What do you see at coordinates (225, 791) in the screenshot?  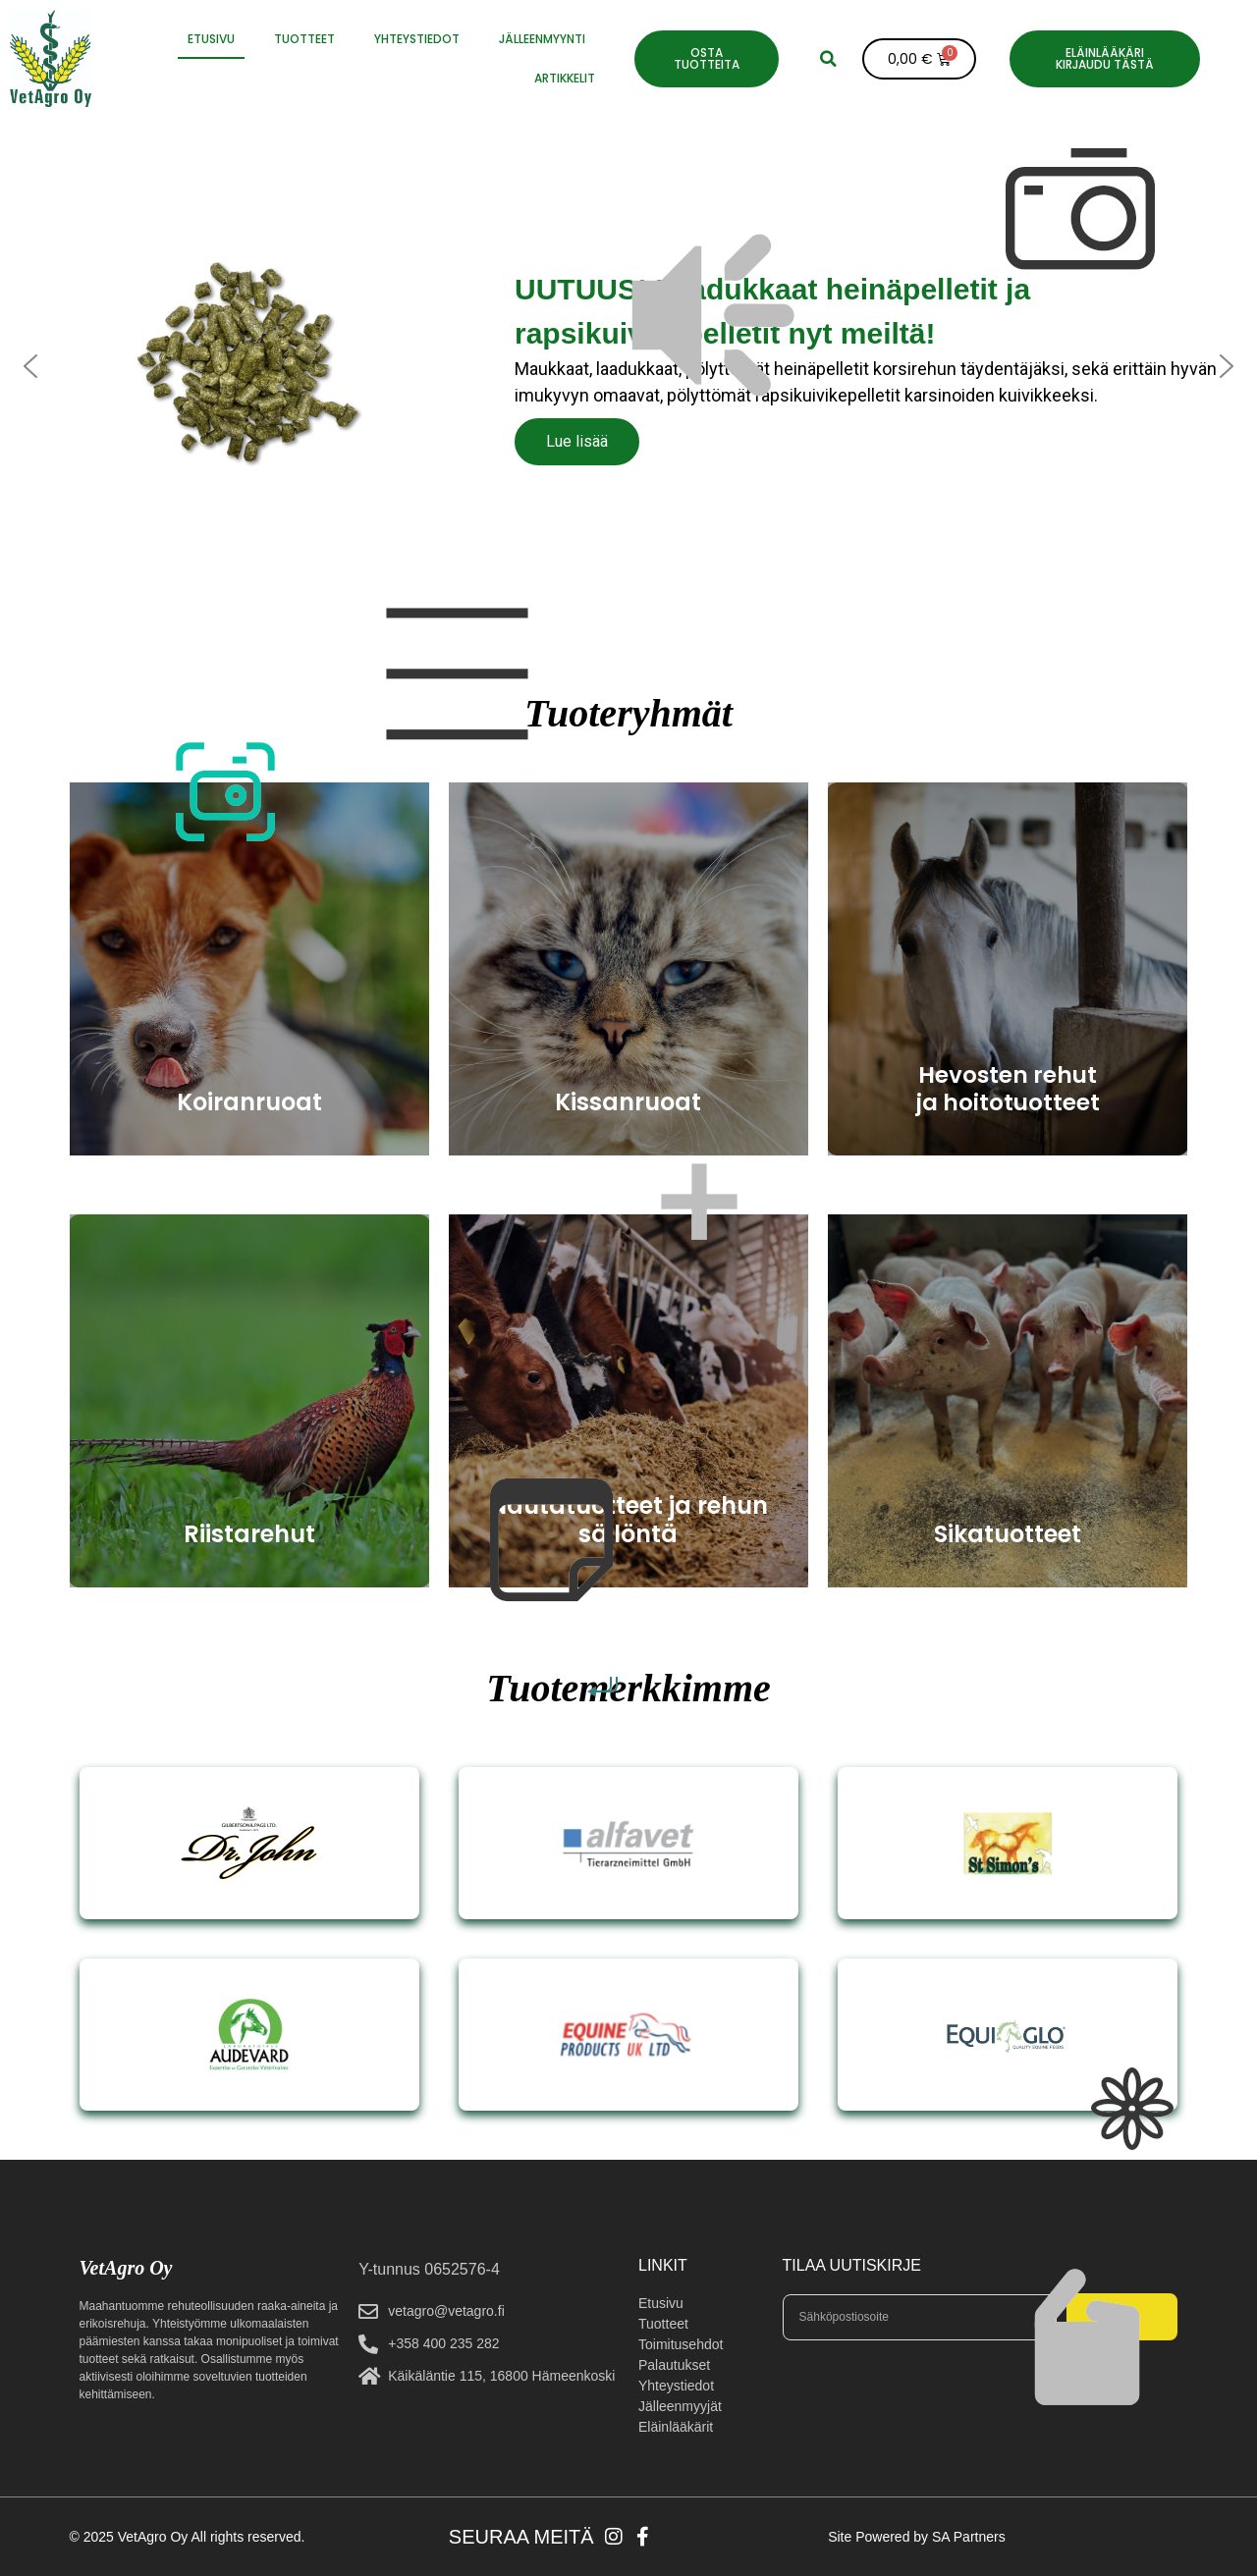 I see `take a screenshot` at bounding box center [225, 791].